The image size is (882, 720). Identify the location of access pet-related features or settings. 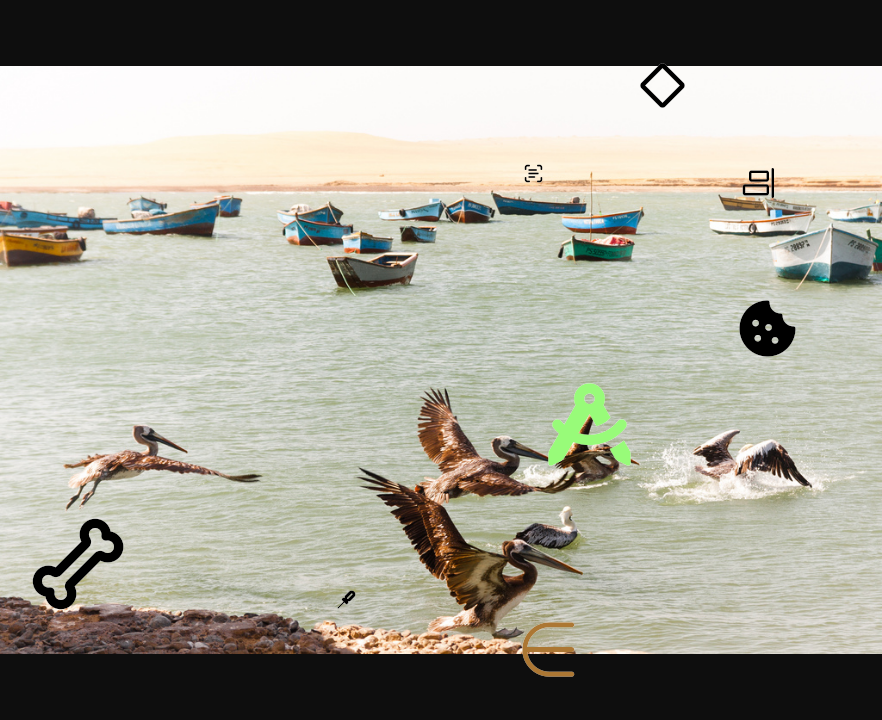
(78, 564).